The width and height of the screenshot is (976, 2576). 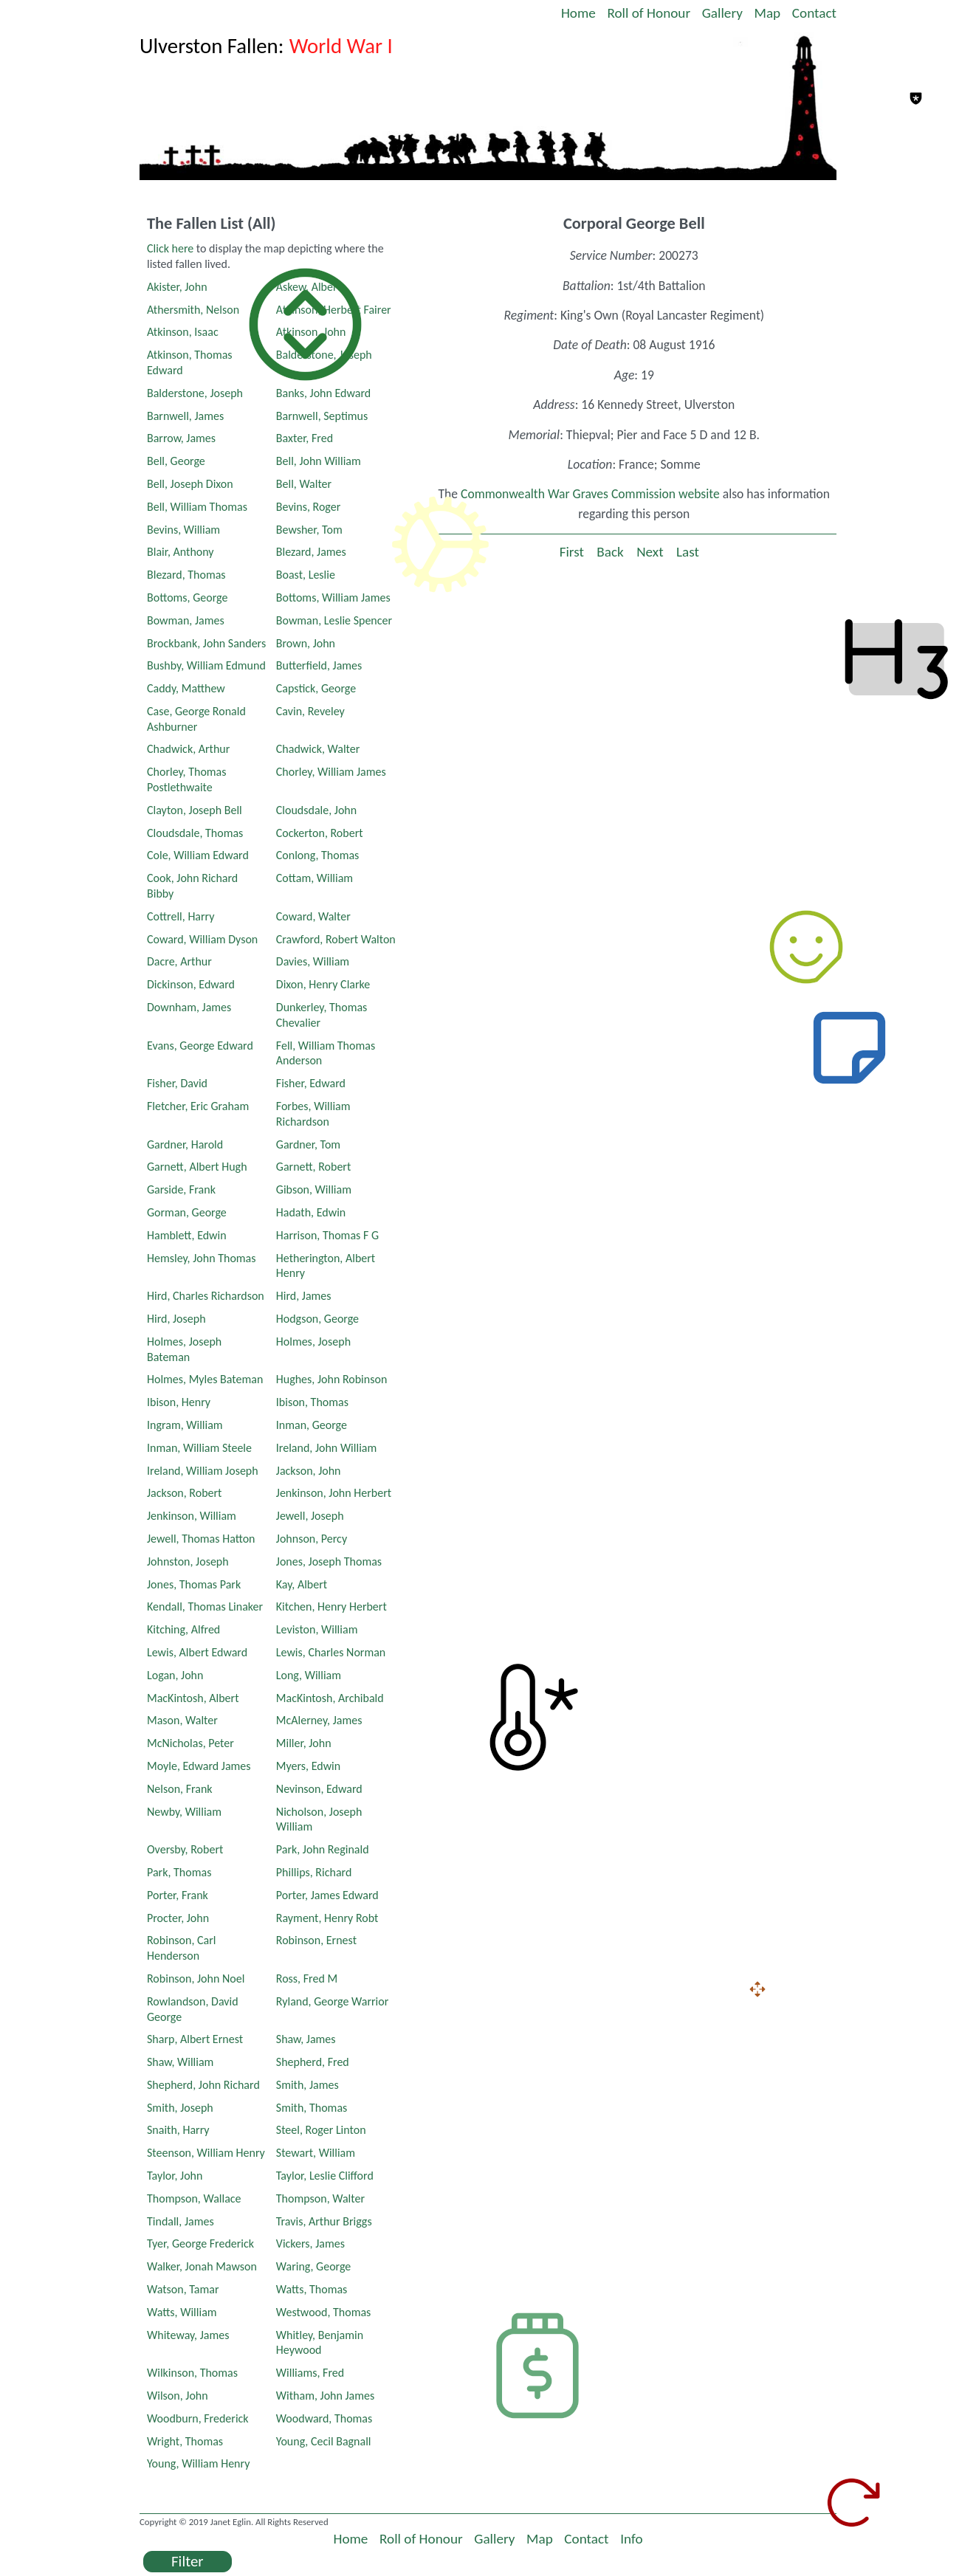 I want to click on format text as heading level 3, so click(x=890, y=657).